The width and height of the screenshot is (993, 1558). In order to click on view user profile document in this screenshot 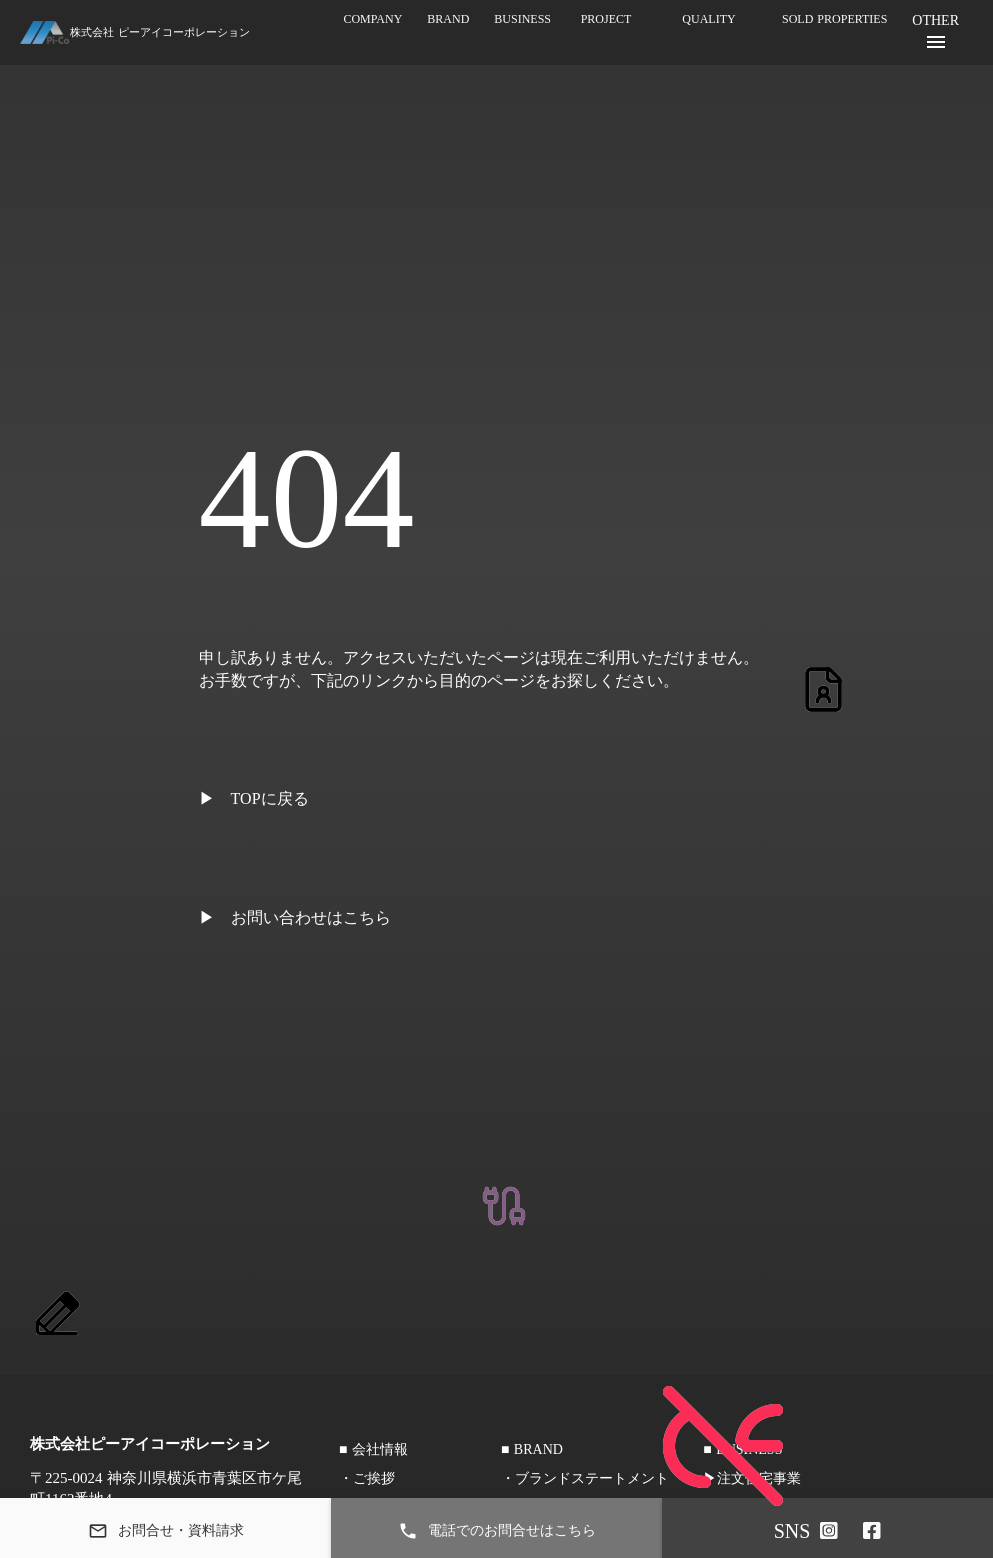, I will do `click(823, 689)`.